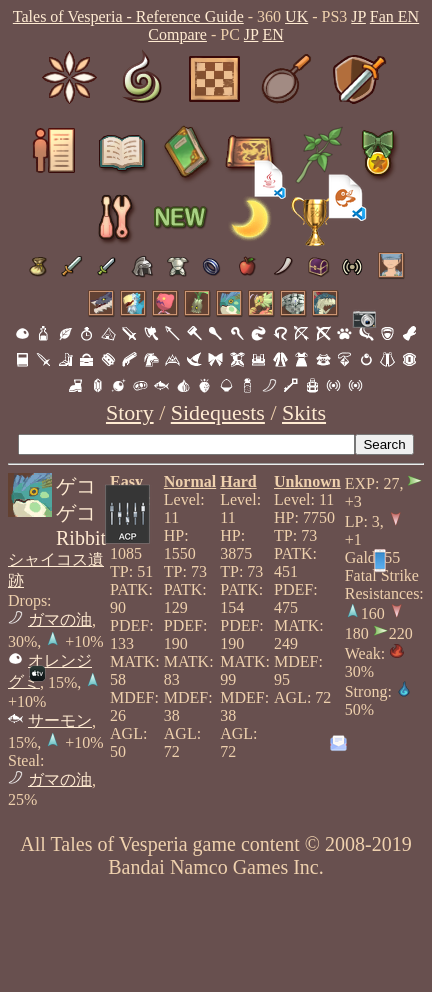 Image resolution: width=432 pixels, height=992 pixels. Describe the element at coordinates (380, 561) in the screenshot. I see `iPod Touch device connected` at that location.